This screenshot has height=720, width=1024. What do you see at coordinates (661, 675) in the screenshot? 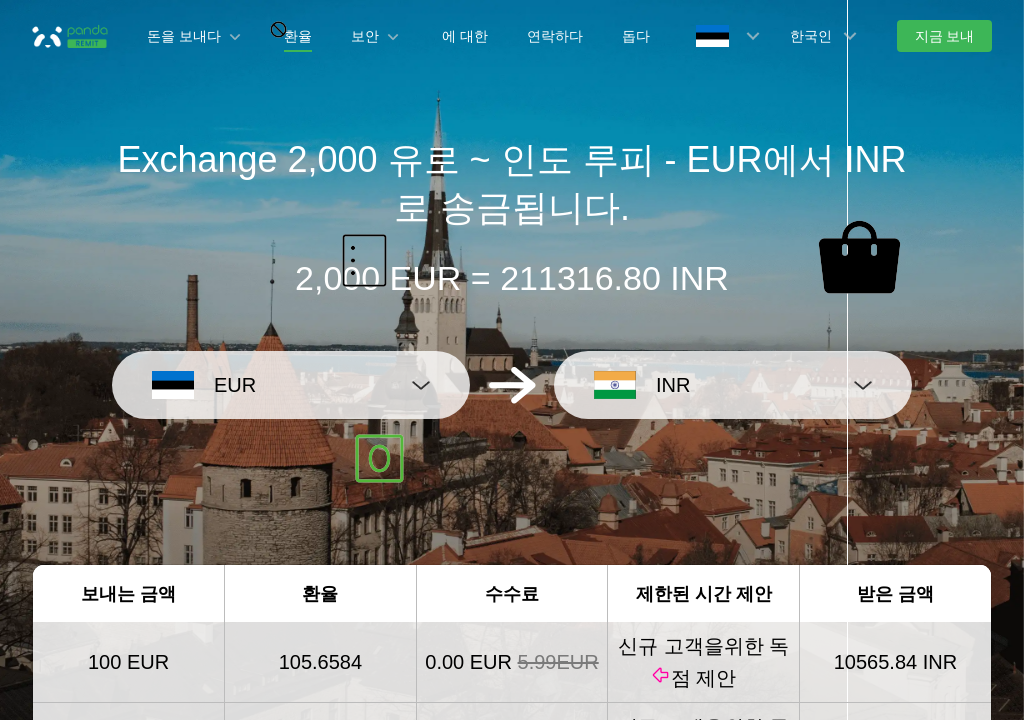
I see `go back to the previous screen` at bounding box center [661, 675].